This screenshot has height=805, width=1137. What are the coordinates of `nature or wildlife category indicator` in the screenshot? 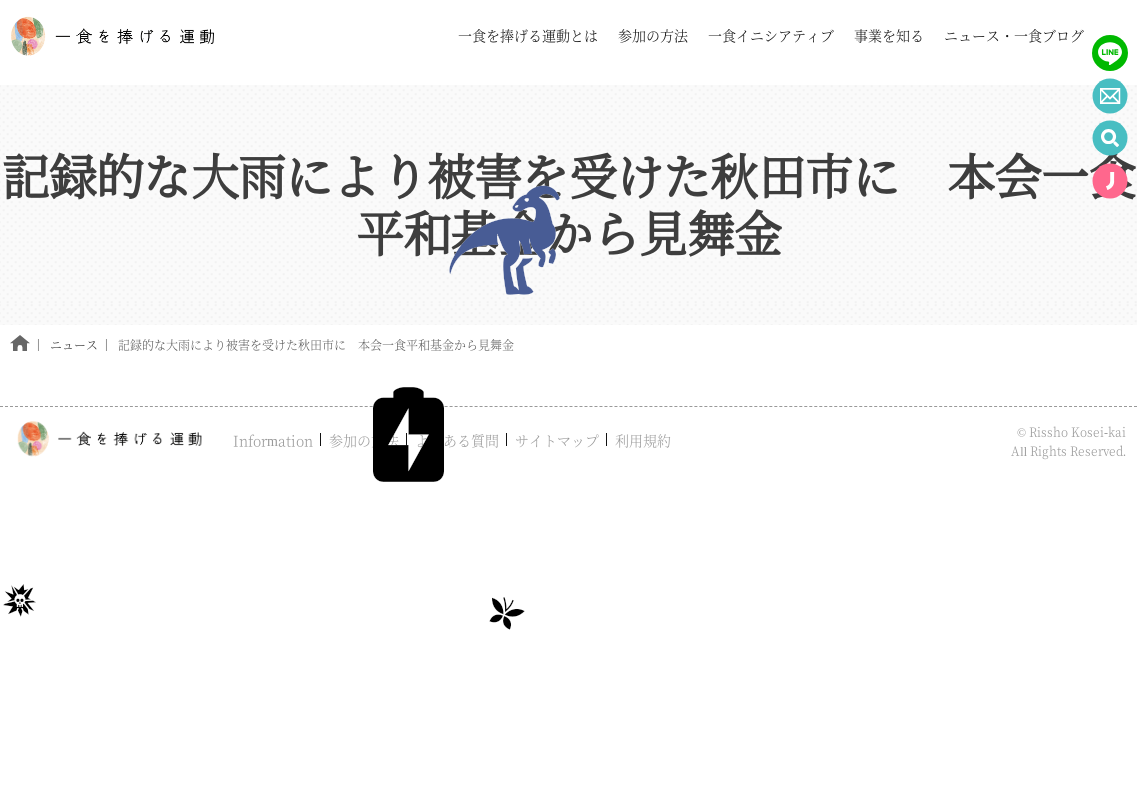 It's located at (507, 613).